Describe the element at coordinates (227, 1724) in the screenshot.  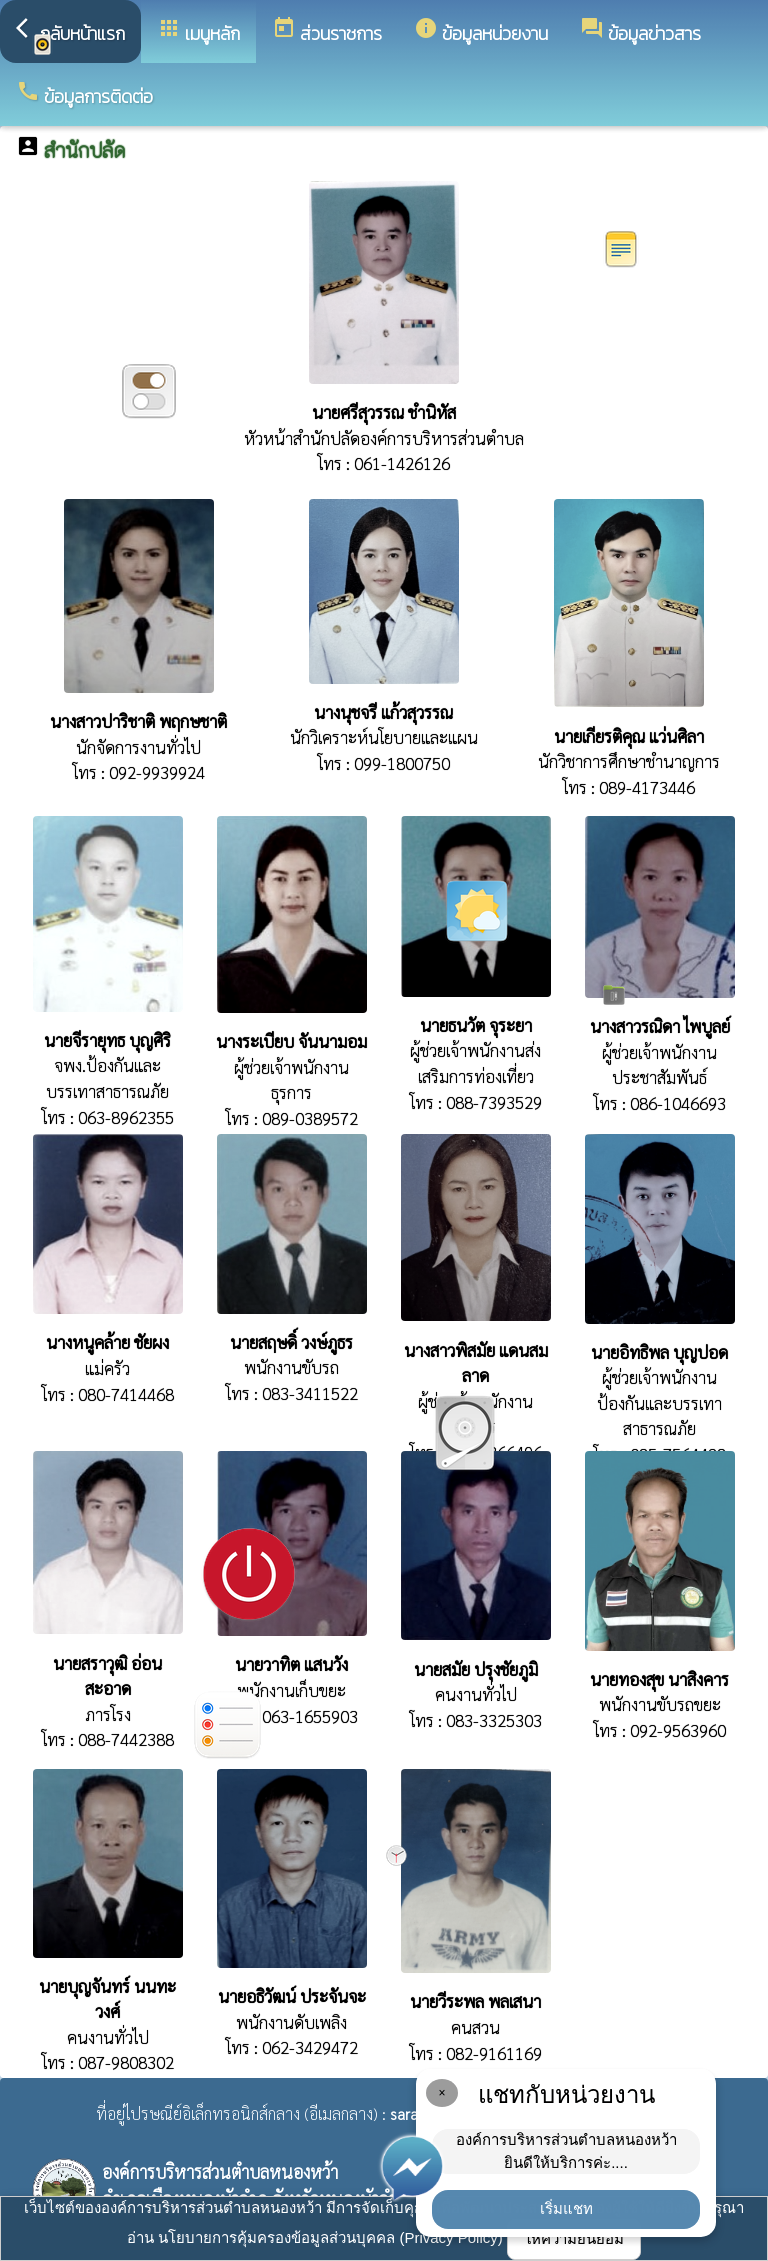
I see `open the Reminders app` at that location.